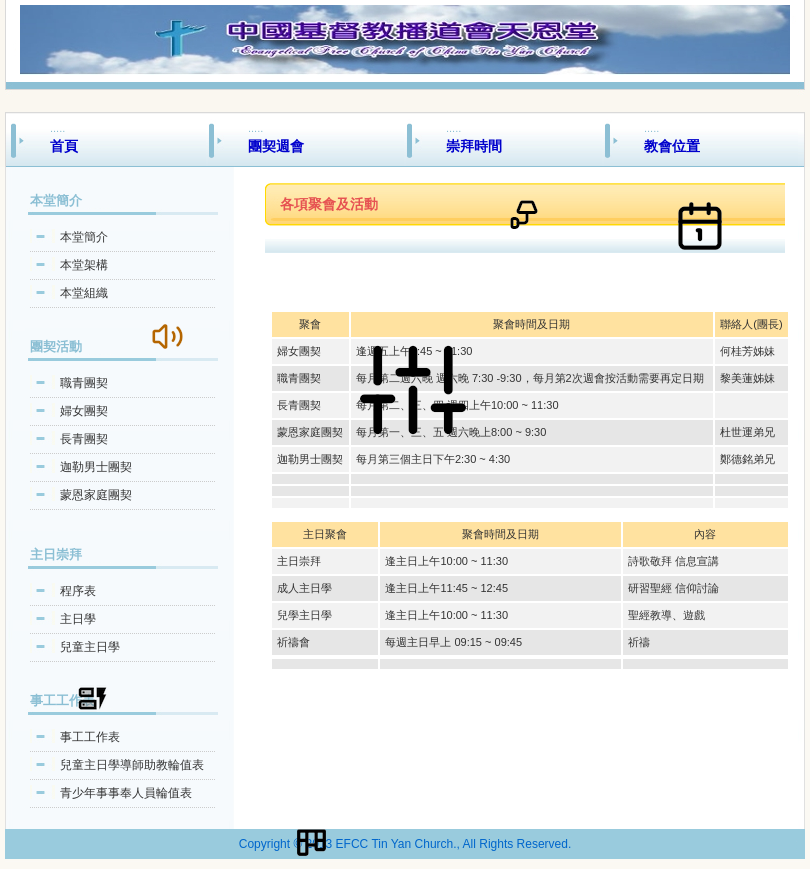 Image resolution: width=810 pixels, height=869 pixels. I want to click on adjust audio volume level, so click(167, 336).